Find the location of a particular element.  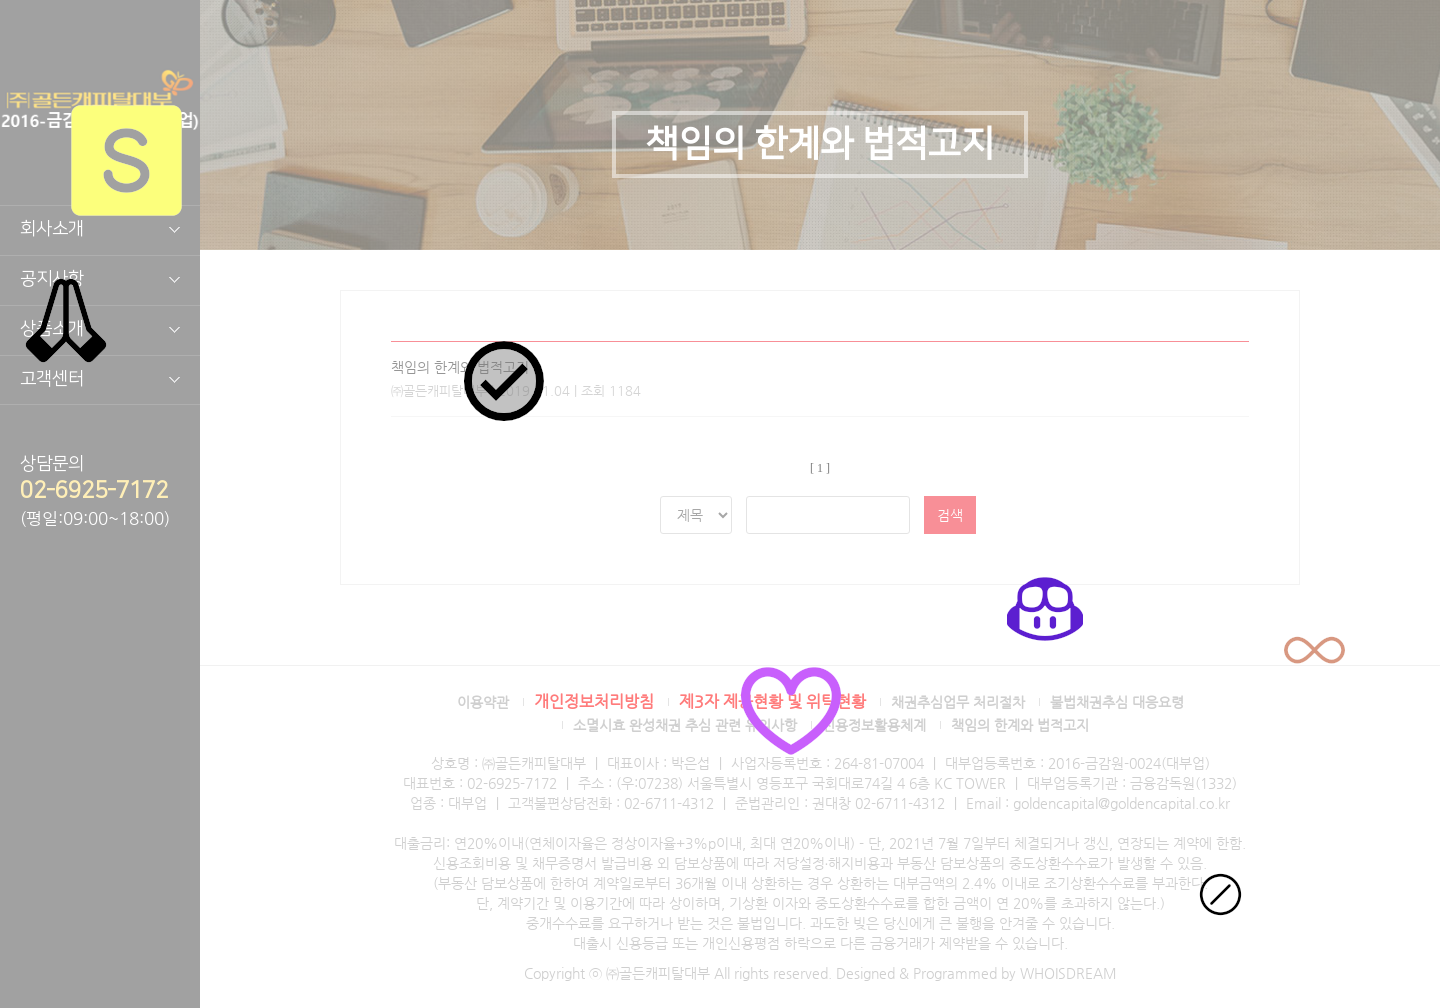

stripe payment integration is located at coordinates (126, 160).